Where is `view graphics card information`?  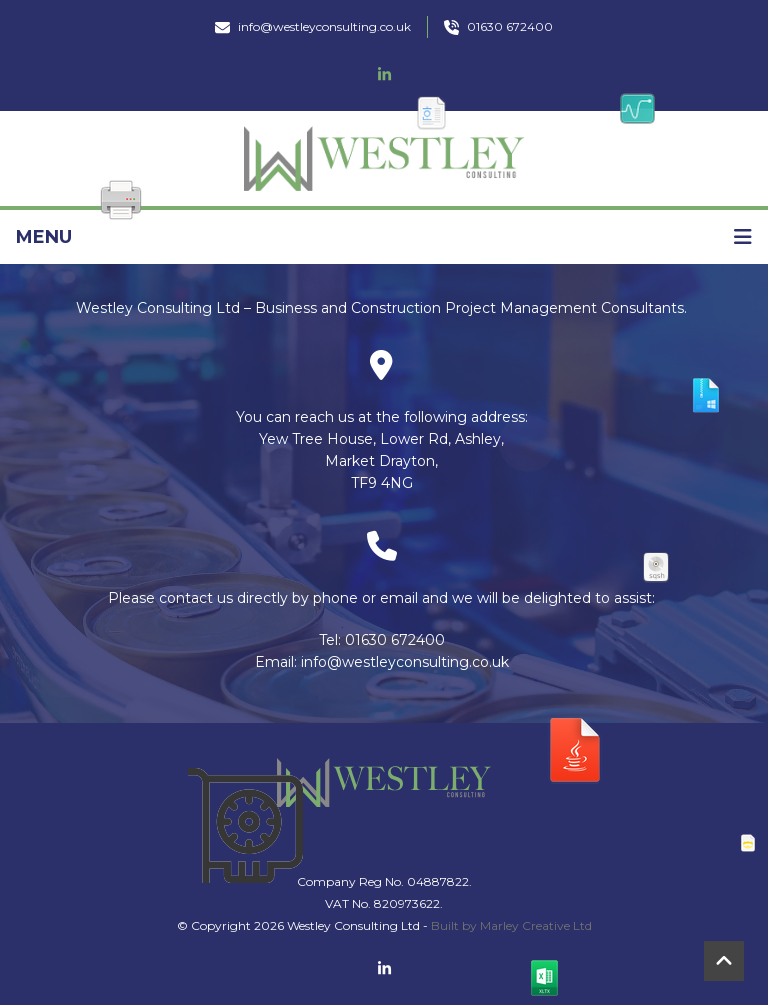 view graphics card information is located at coordinates (245, 825).